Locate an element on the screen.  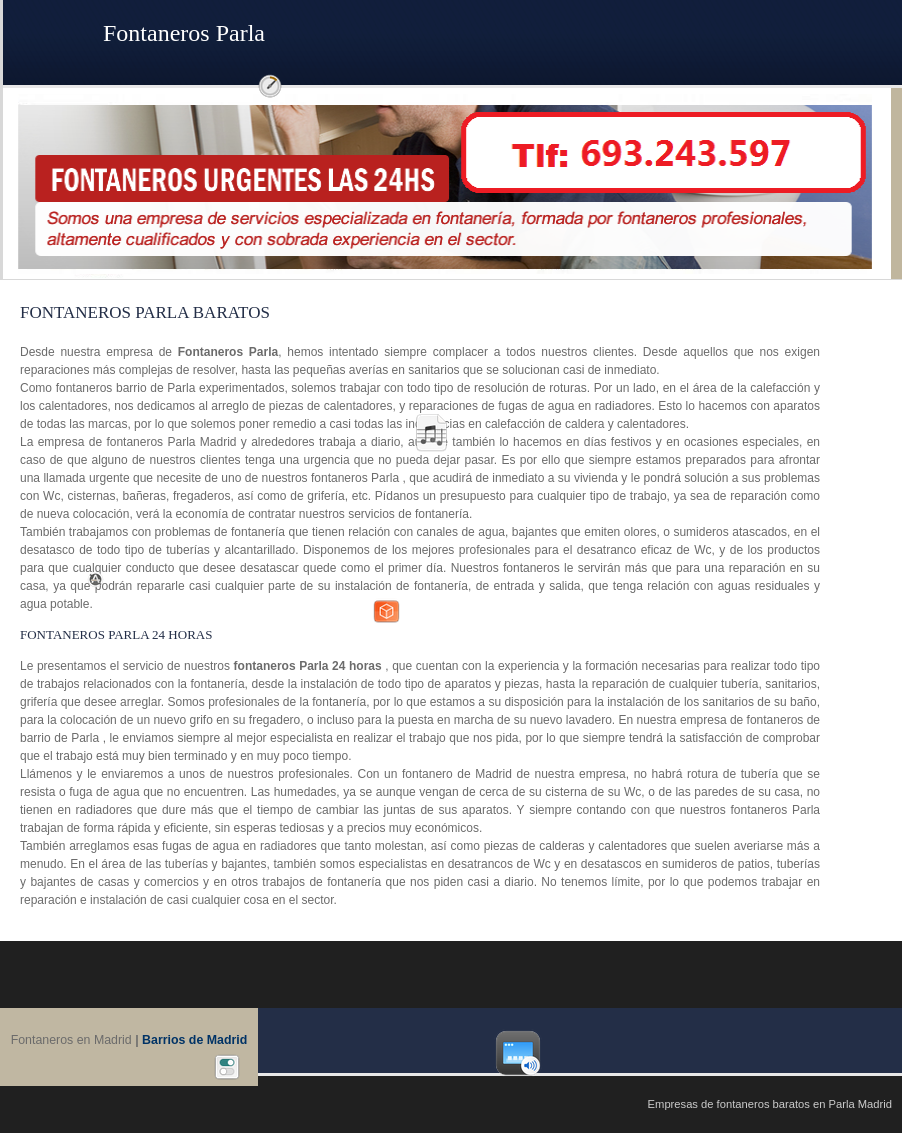
an eMelody ringtone file is located at coordinates (431, 432).